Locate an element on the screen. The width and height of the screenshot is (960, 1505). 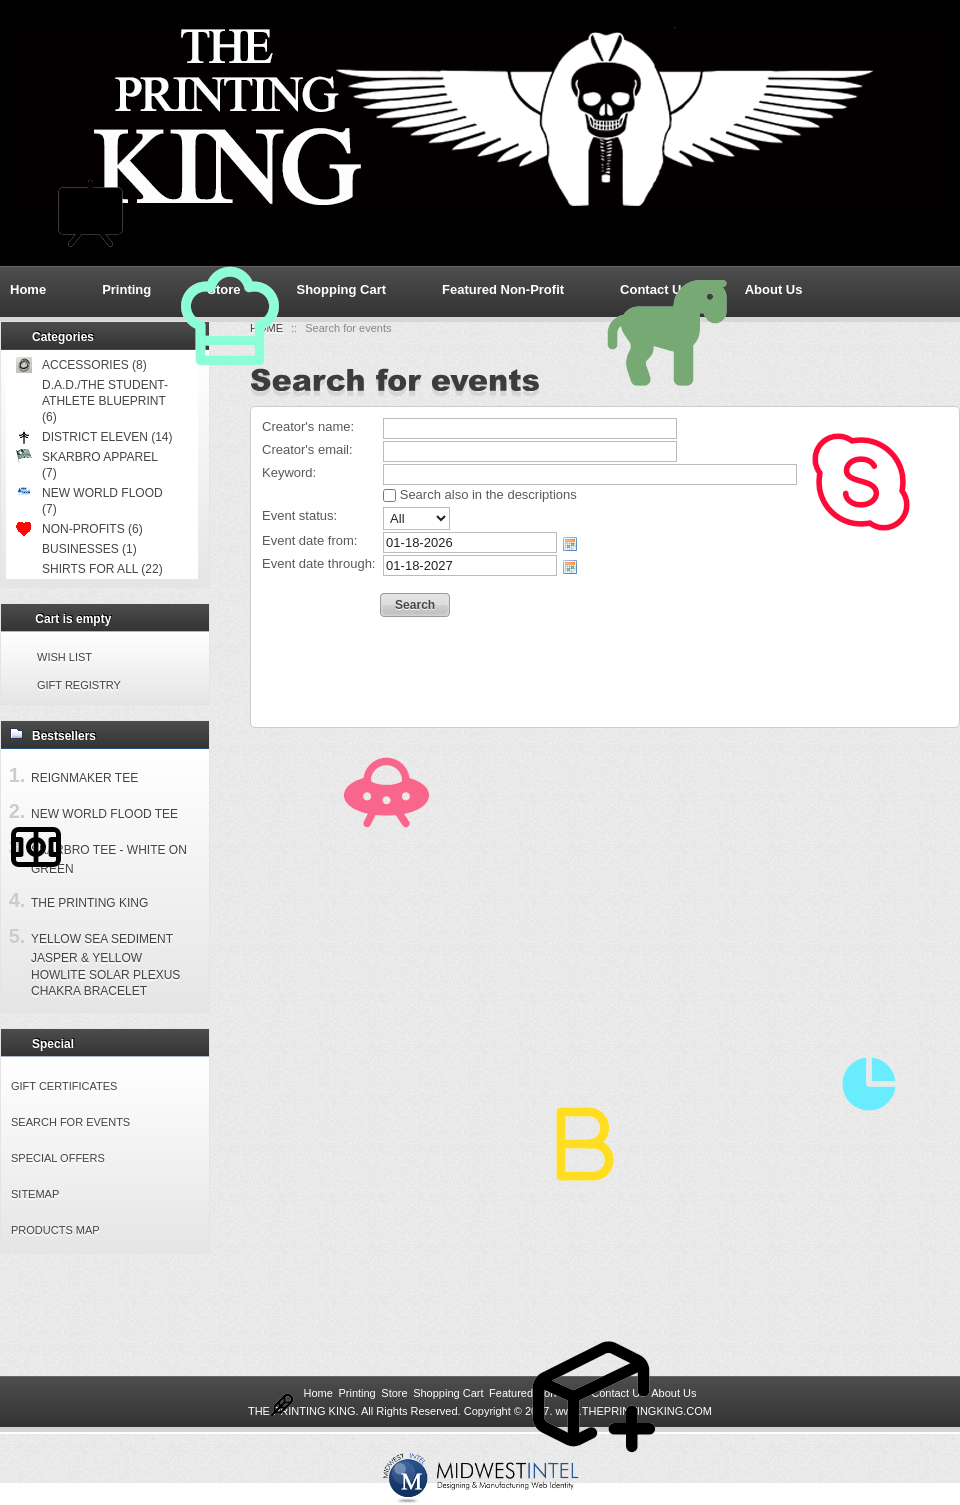
compose a new message or note is located at coordinates (282, 1405).